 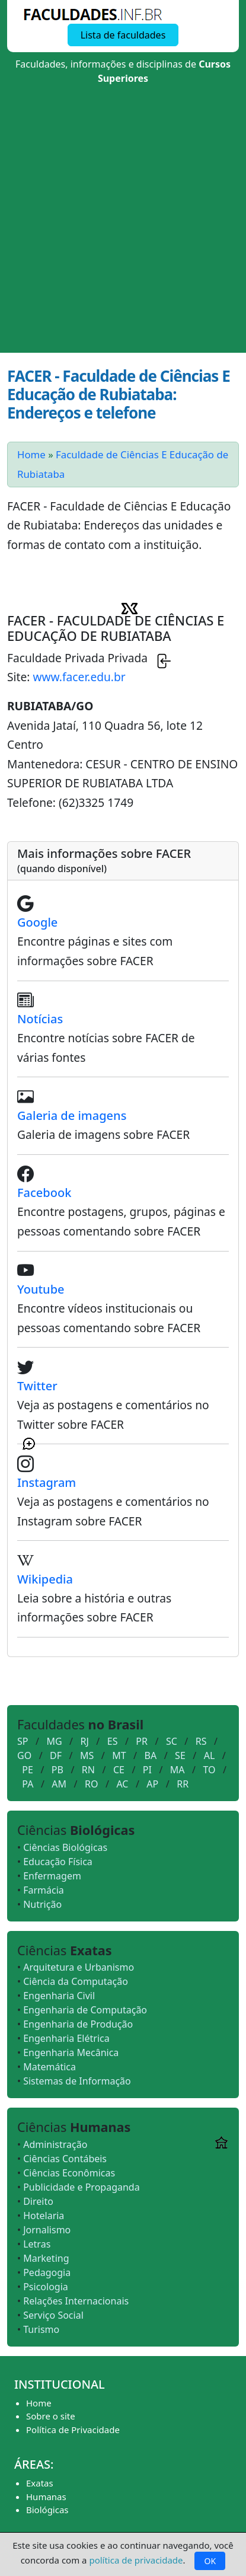 I want to click on add a comment or review to a location, so click(x=29, y=1444).